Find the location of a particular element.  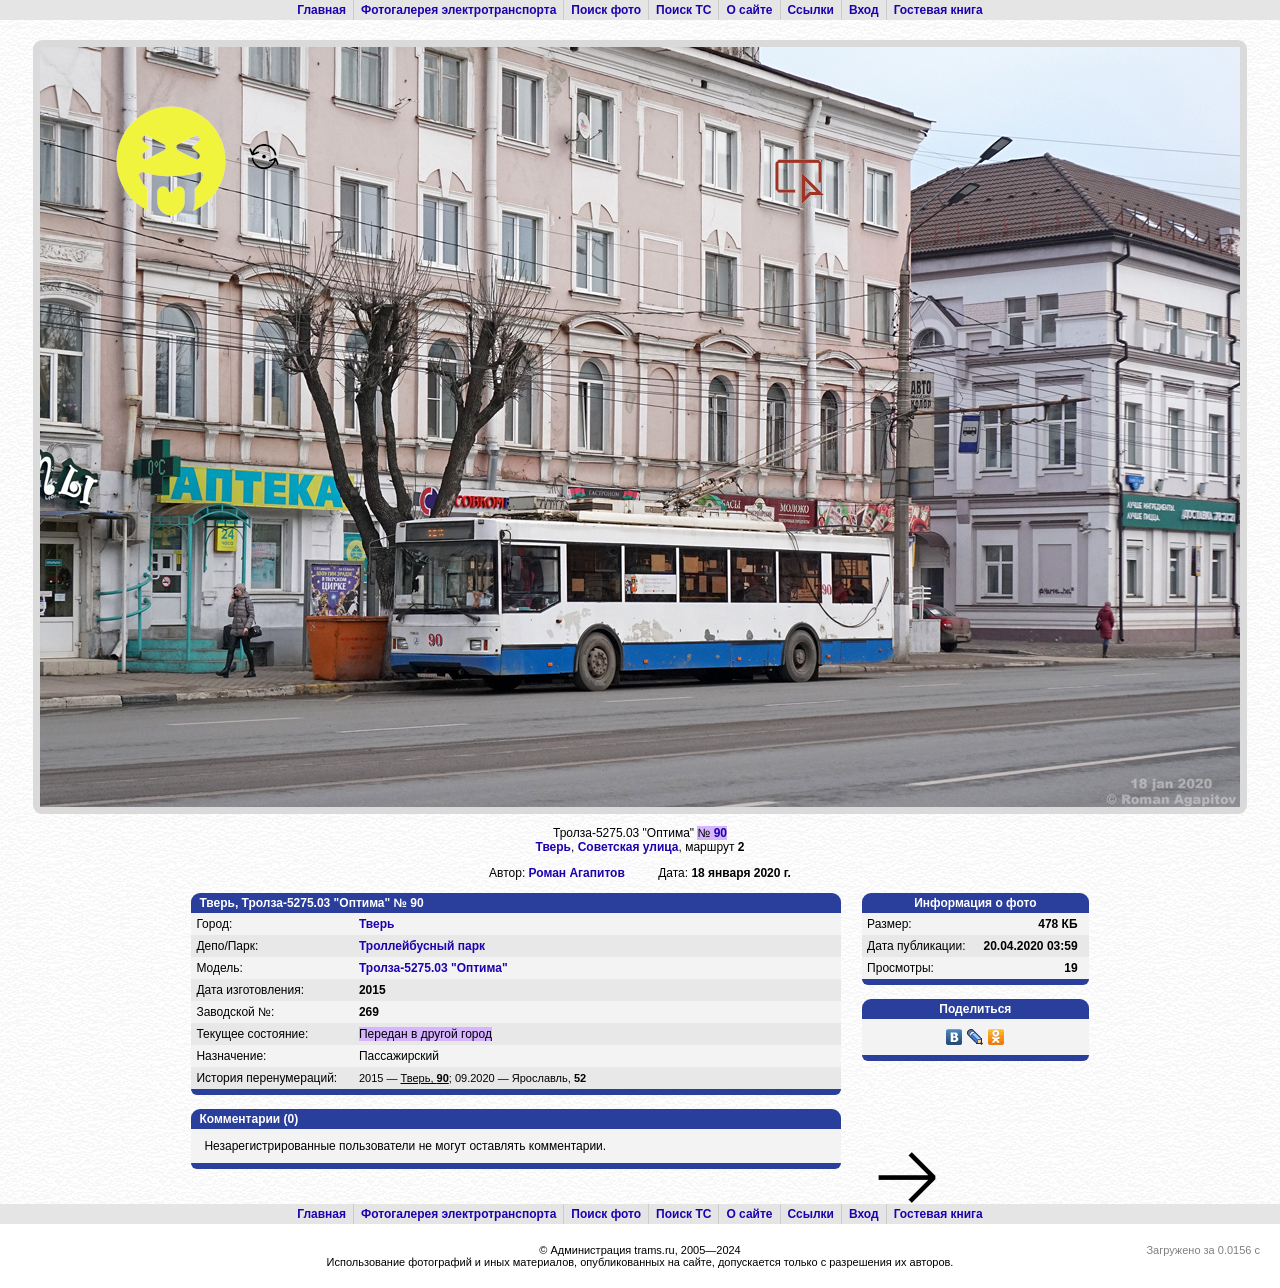

react with a laughing face emoji is located at coordinates (171, 161).